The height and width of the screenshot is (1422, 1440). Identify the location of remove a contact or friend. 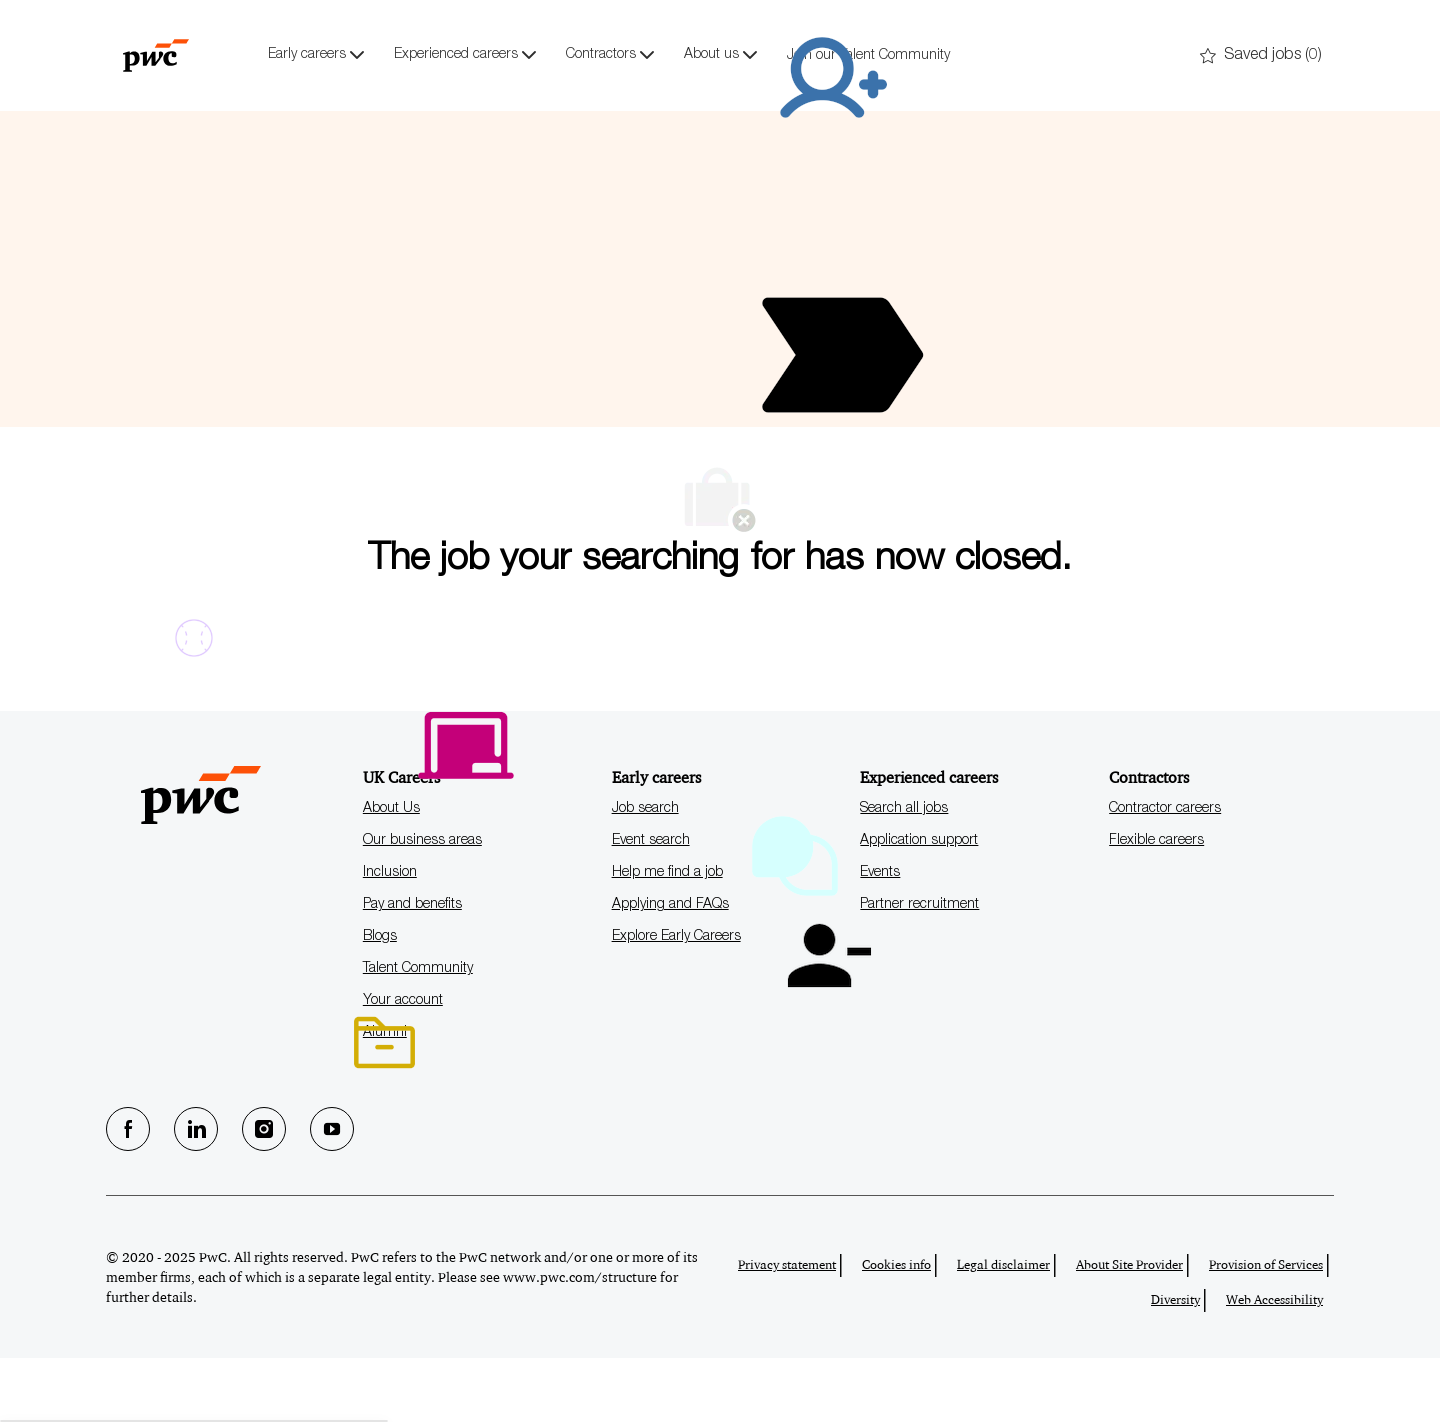
(827, 955).